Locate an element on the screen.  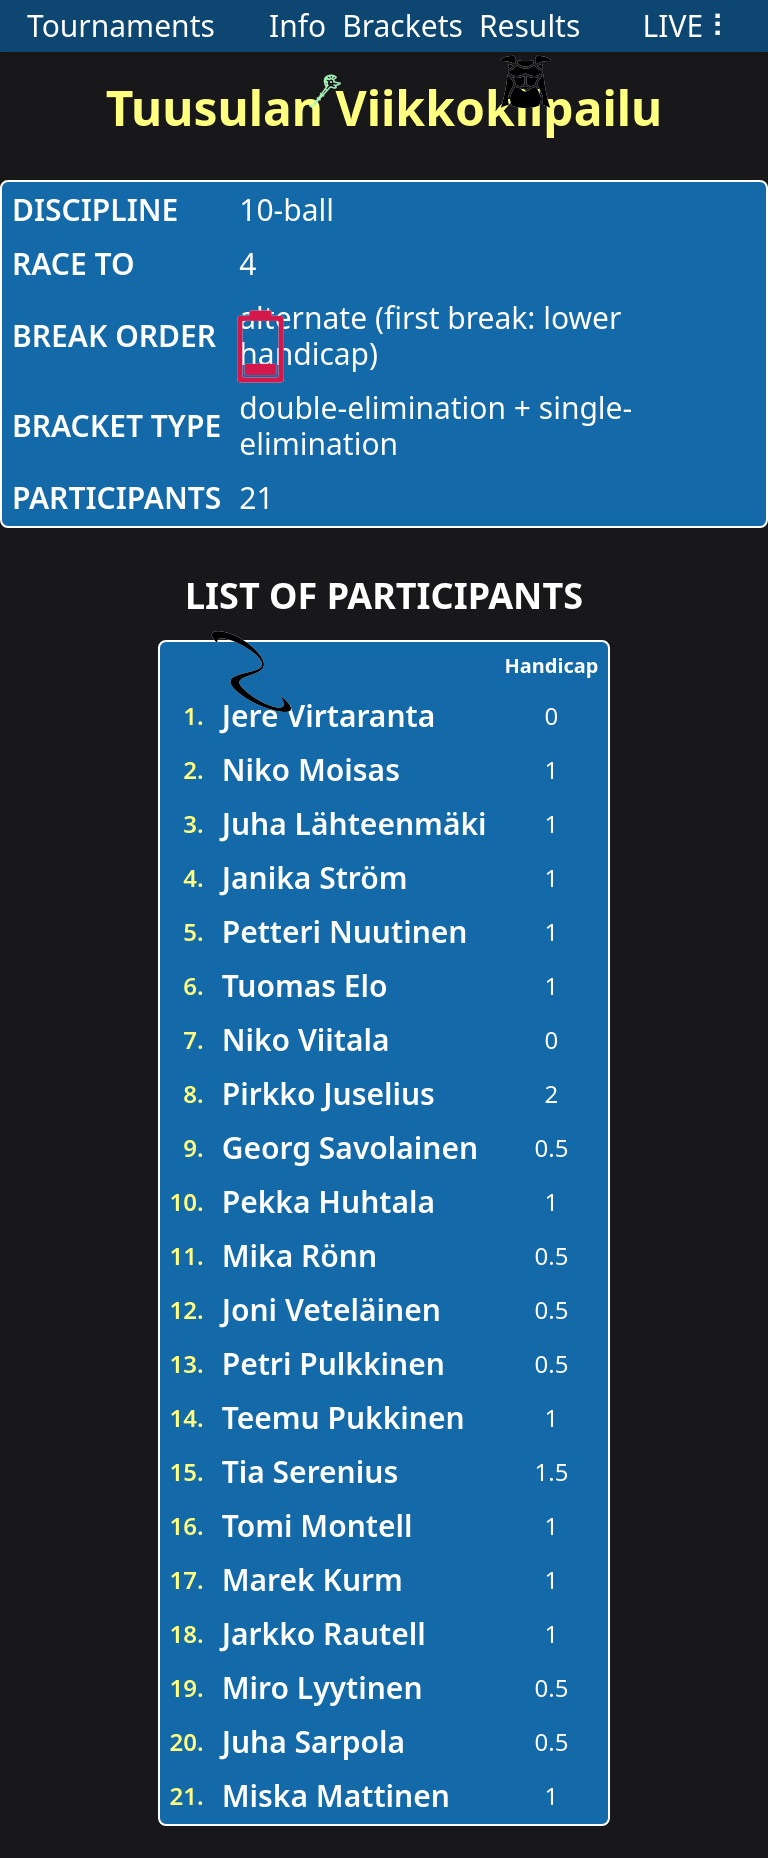
indicates whip weapon or item in game inventory is located at coordinates (252, 673).